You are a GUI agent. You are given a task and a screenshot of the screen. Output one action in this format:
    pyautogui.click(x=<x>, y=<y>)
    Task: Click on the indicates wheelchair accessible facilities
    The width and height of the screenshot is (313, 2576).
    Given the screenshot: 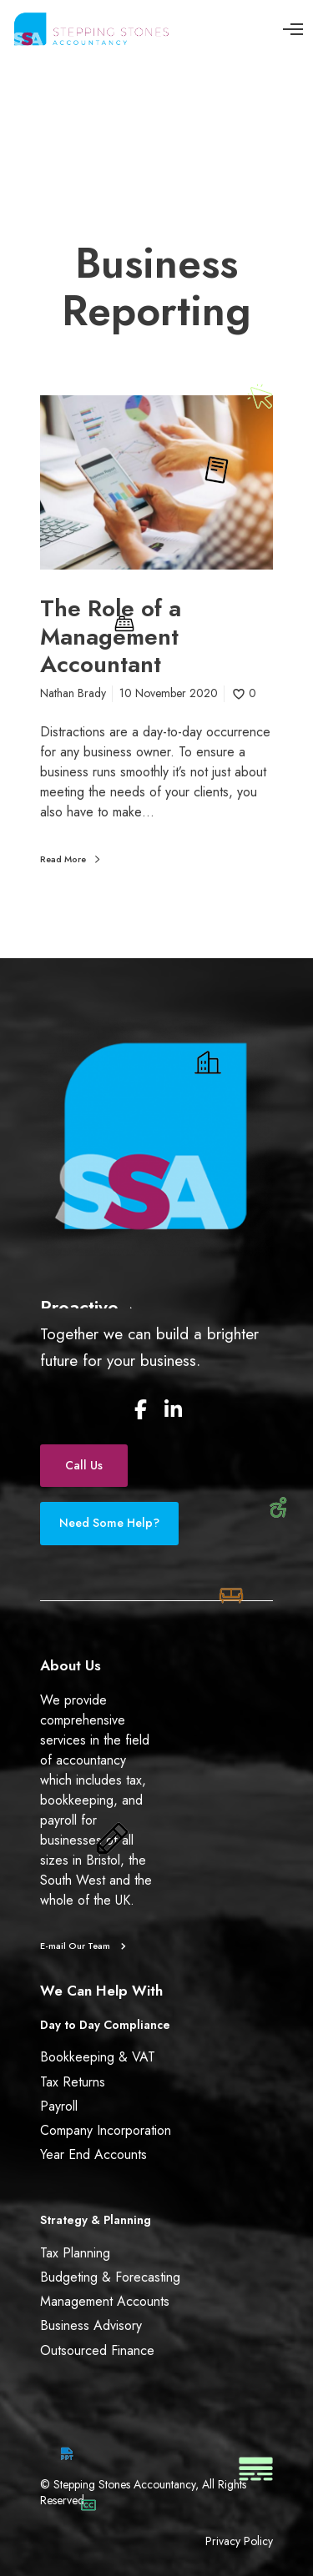 What is the action you would take?
    pyautogui.click(x=279, y=1508)
    